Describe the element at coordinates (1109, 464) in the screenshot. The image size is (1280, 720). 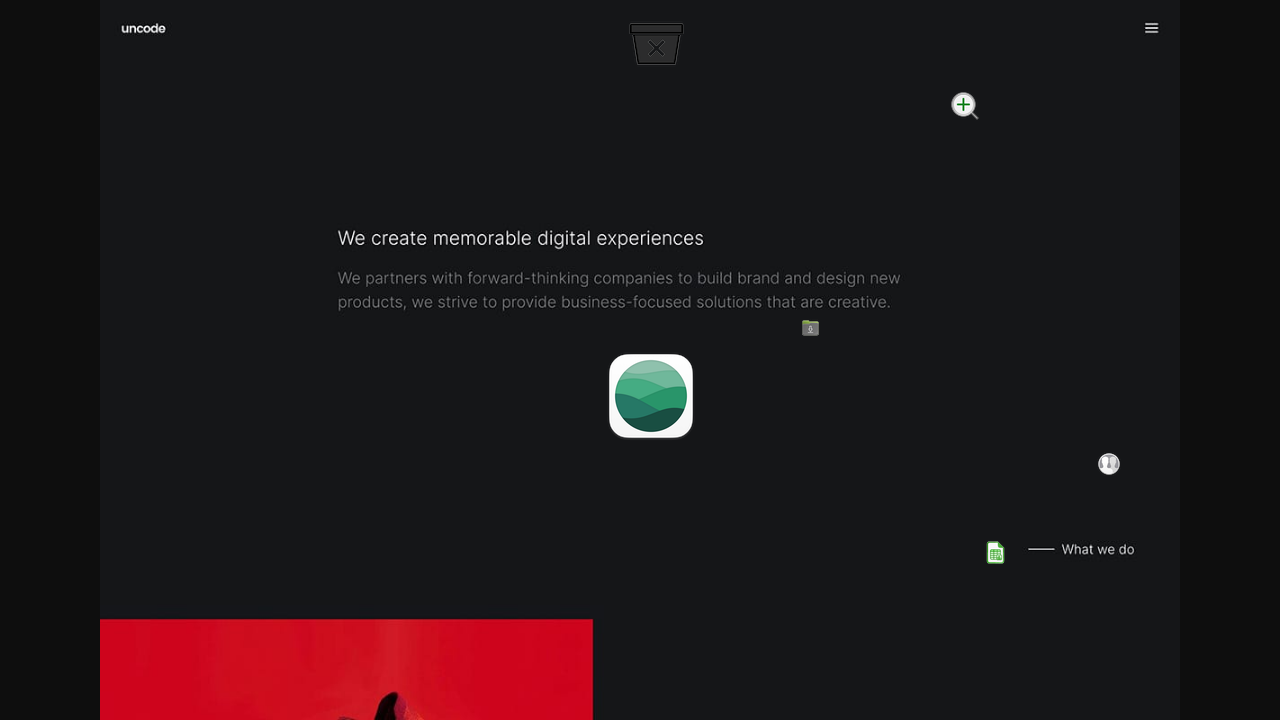
I see `manage user groups` at that location.